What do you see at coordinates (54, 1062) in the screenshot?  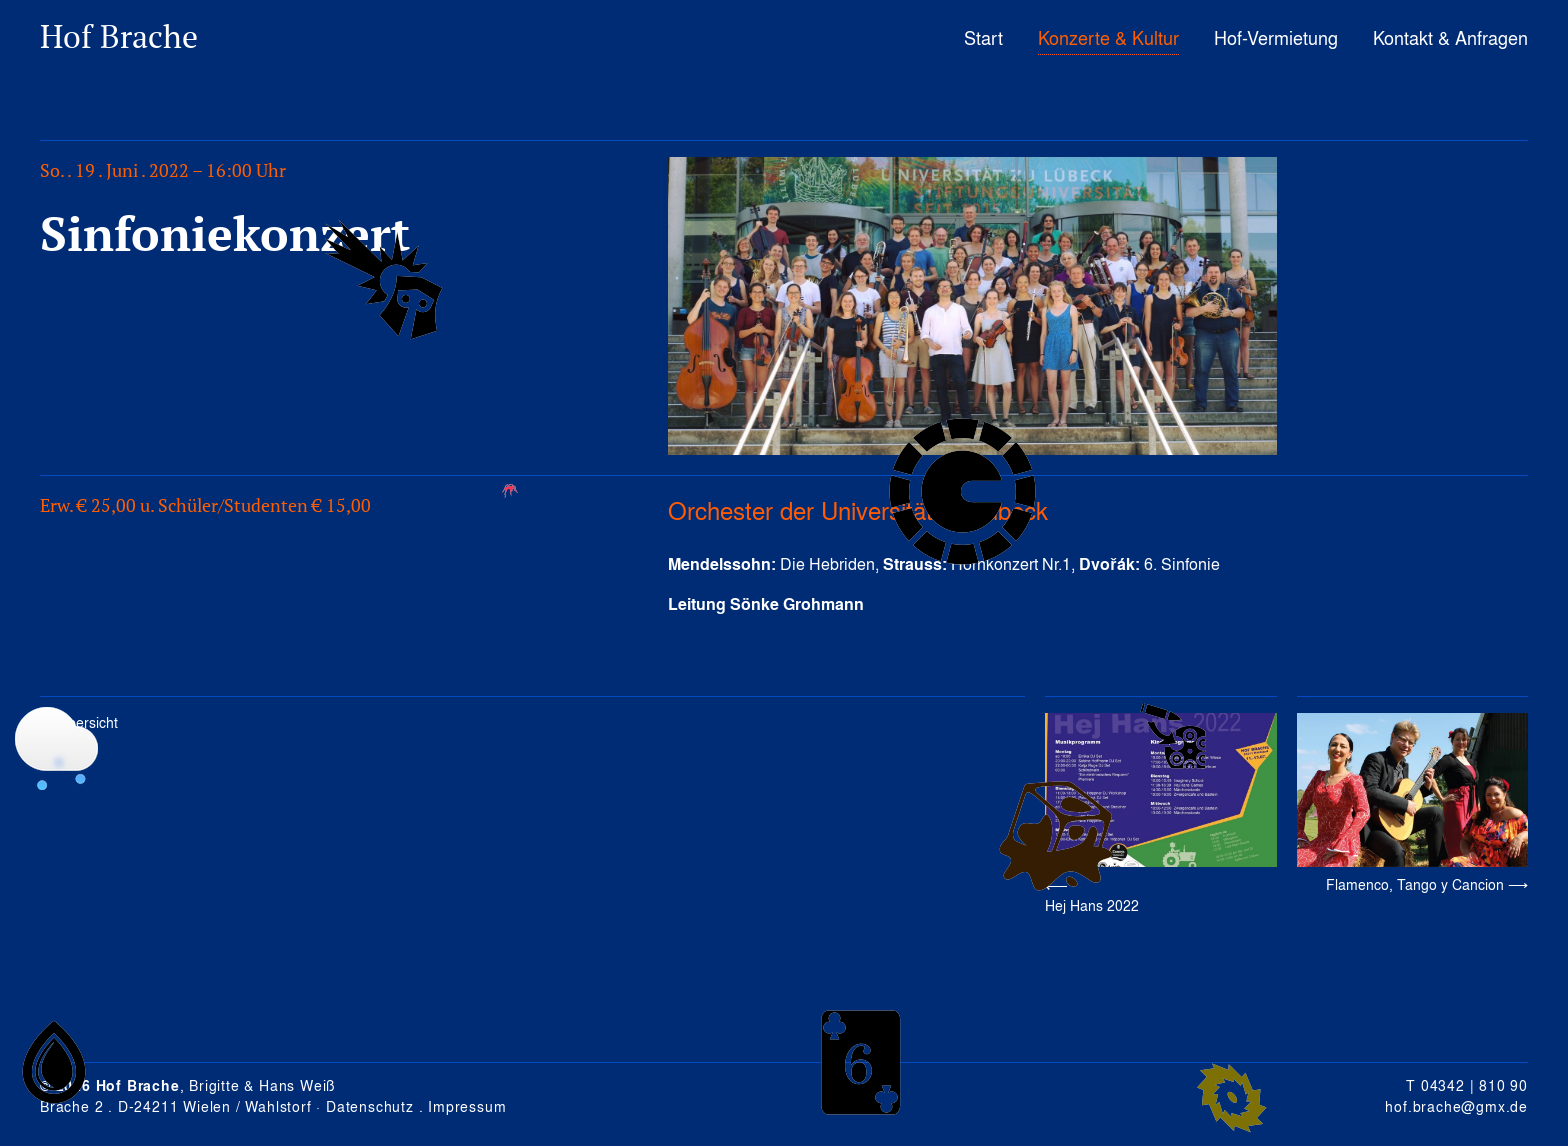 I see `indicates a topaz gem or jewel resource in-game` at bounding box center [54, 1062].